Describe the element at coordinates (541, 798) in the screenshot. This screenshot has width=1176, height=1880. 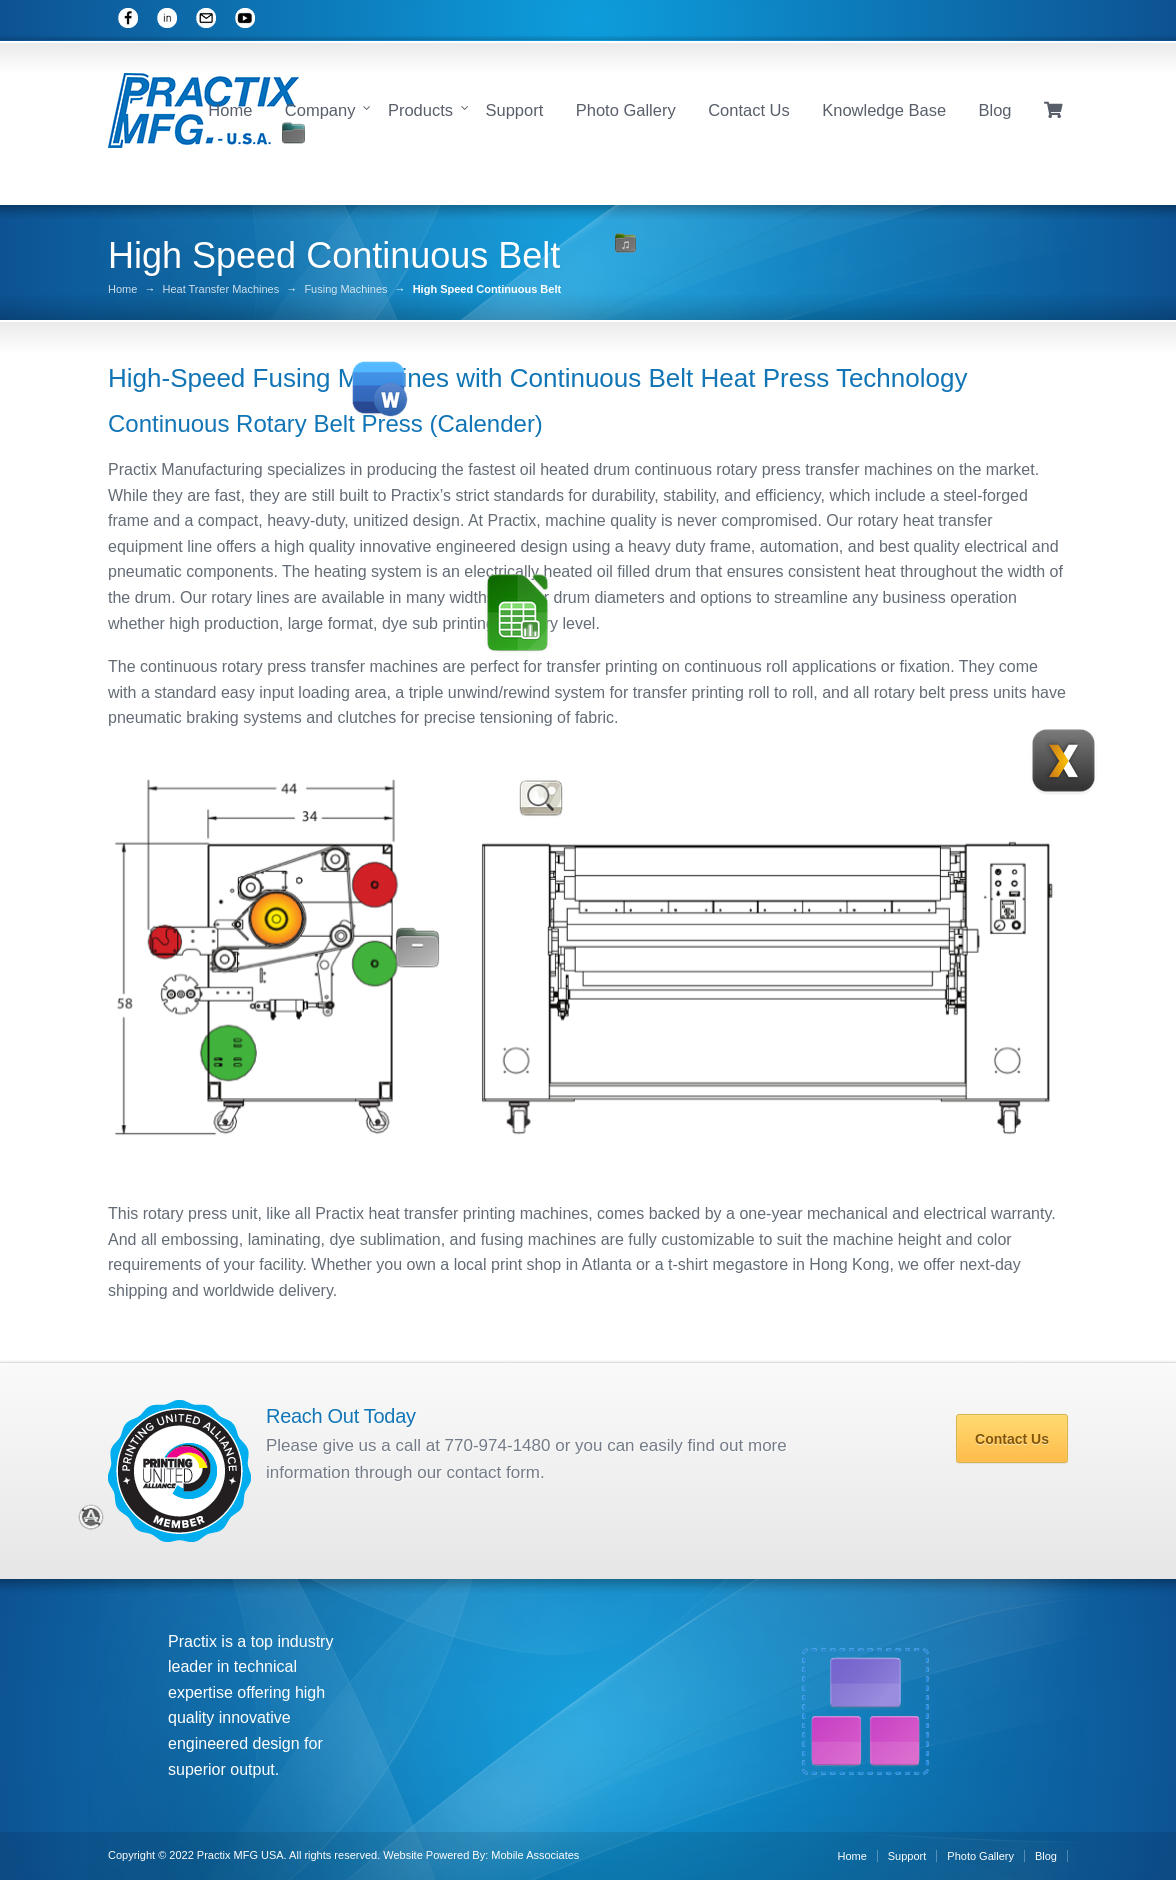
I see `open the image viewer application` at that location.